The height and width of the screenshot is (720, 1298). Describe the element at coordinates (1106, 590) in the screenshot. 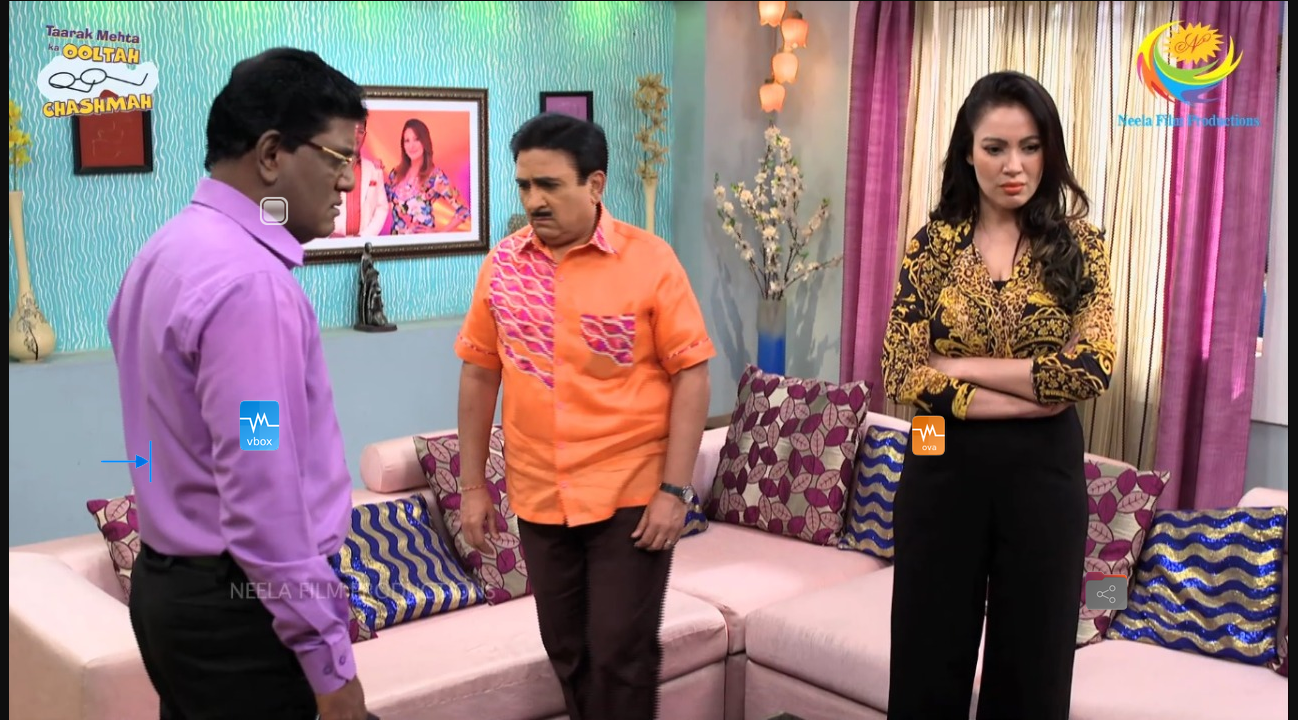

I see `open your public shared folder` at that location.